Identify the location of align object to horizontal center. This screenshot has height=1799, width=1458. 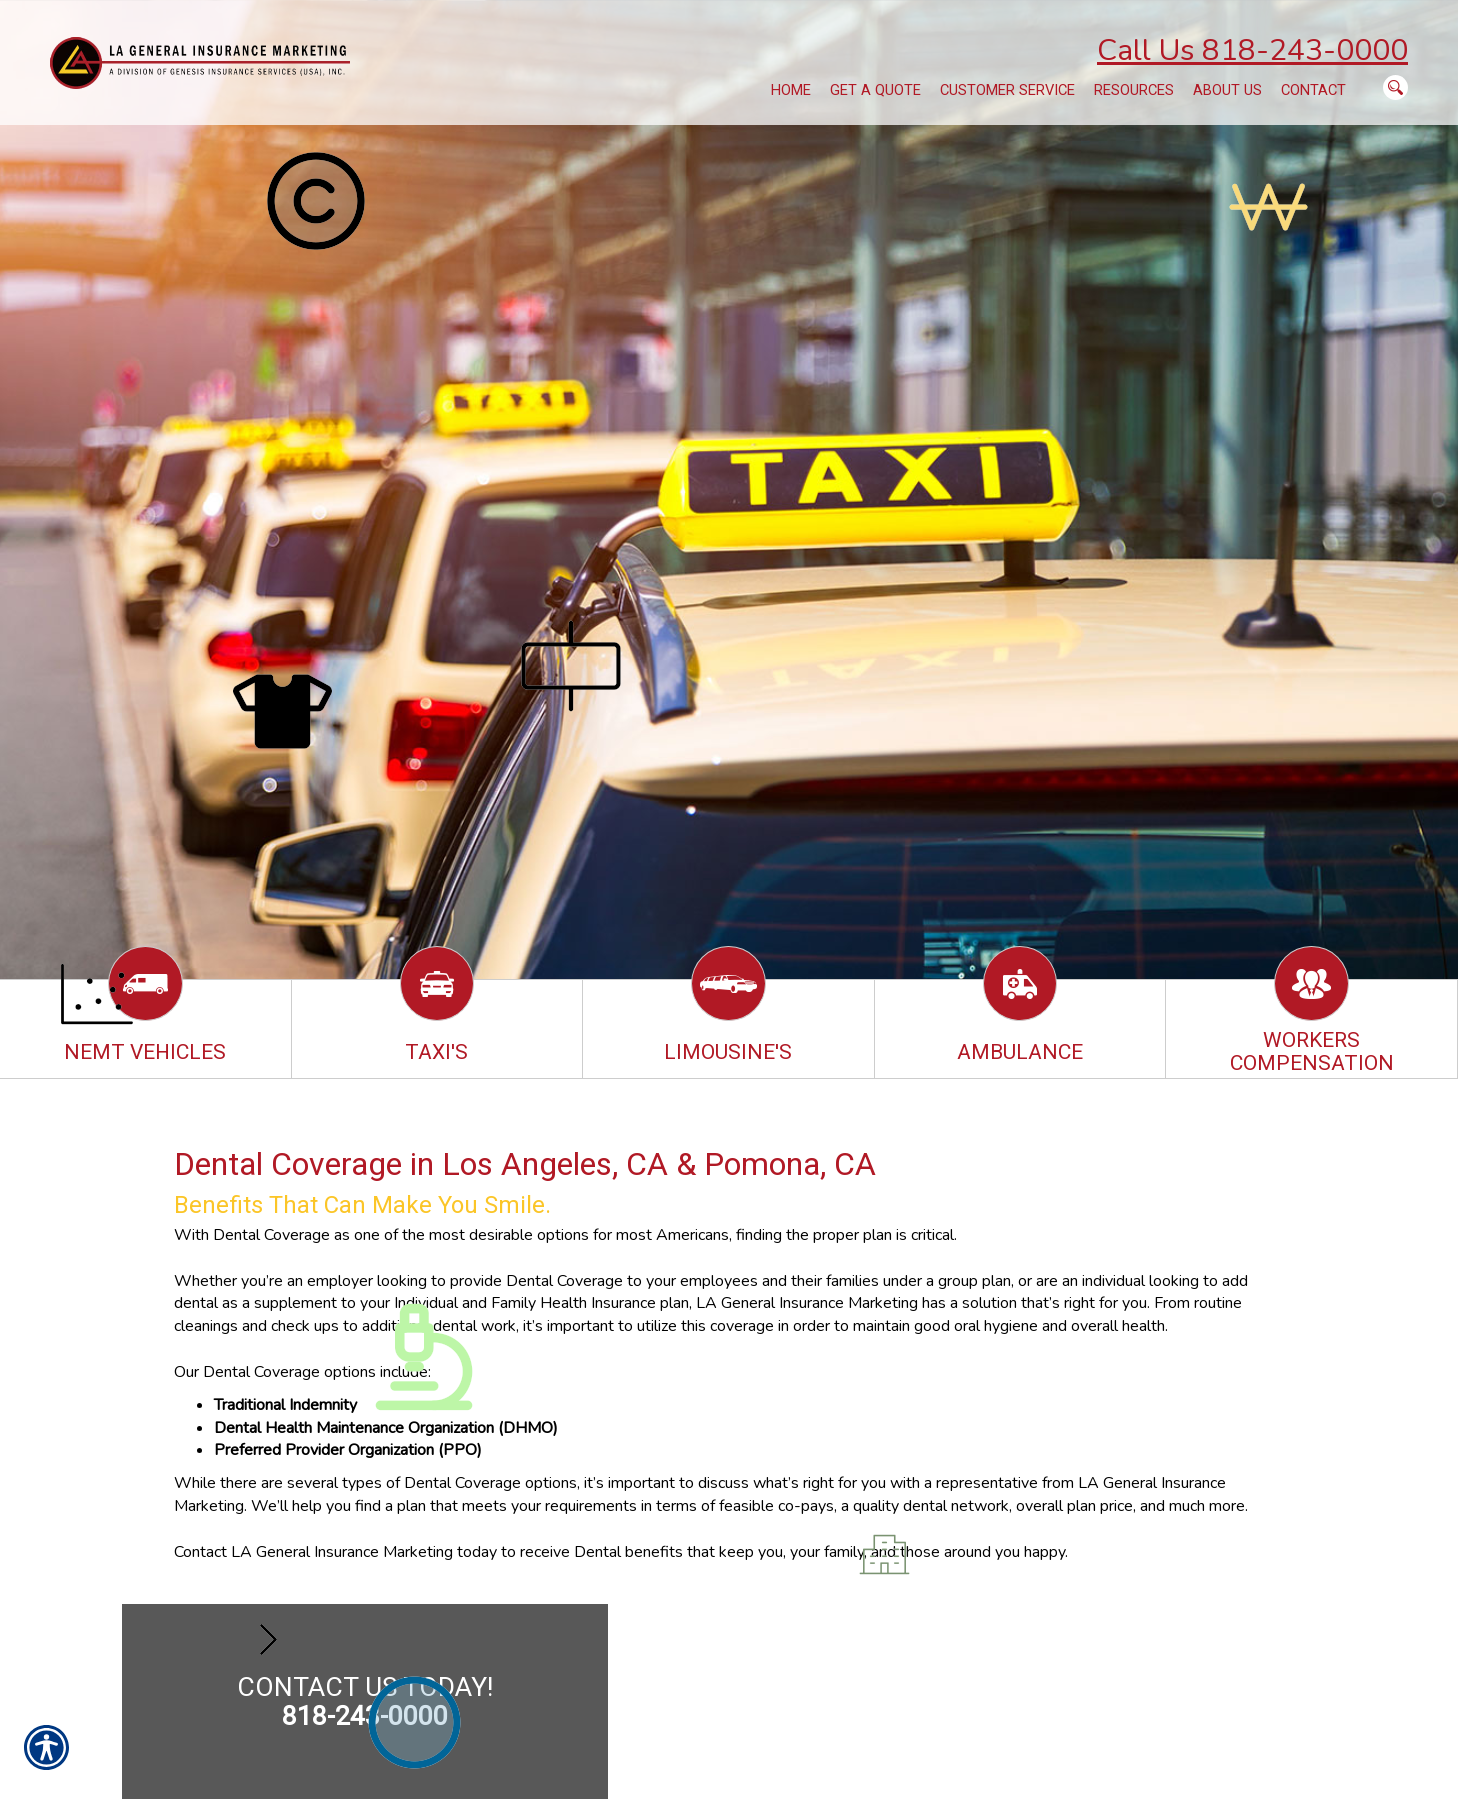
(571, 666).